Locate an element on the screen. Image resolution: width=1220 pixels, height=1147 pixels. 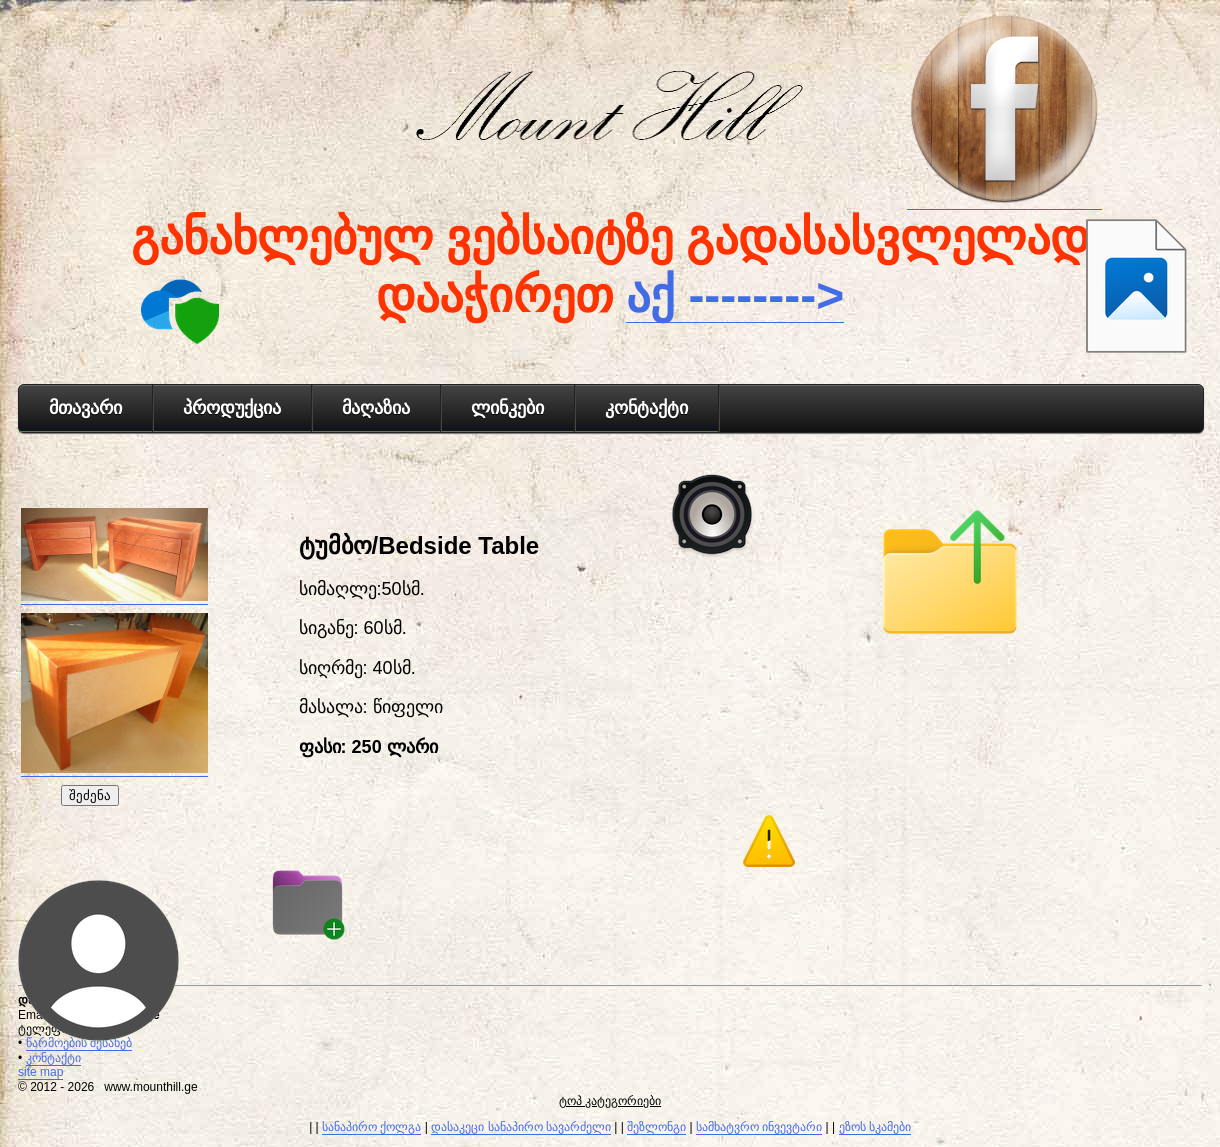
upload files to a location-based folder is located at coordinates (950, 585).